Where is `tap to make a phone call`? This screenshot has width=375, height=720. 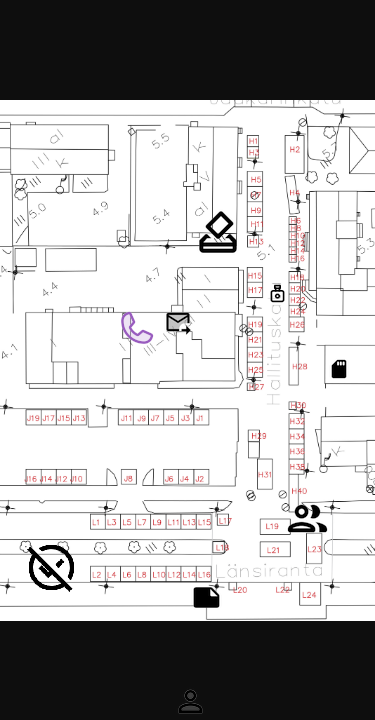 tap to make a phone call is located at coordinates (136, 328).